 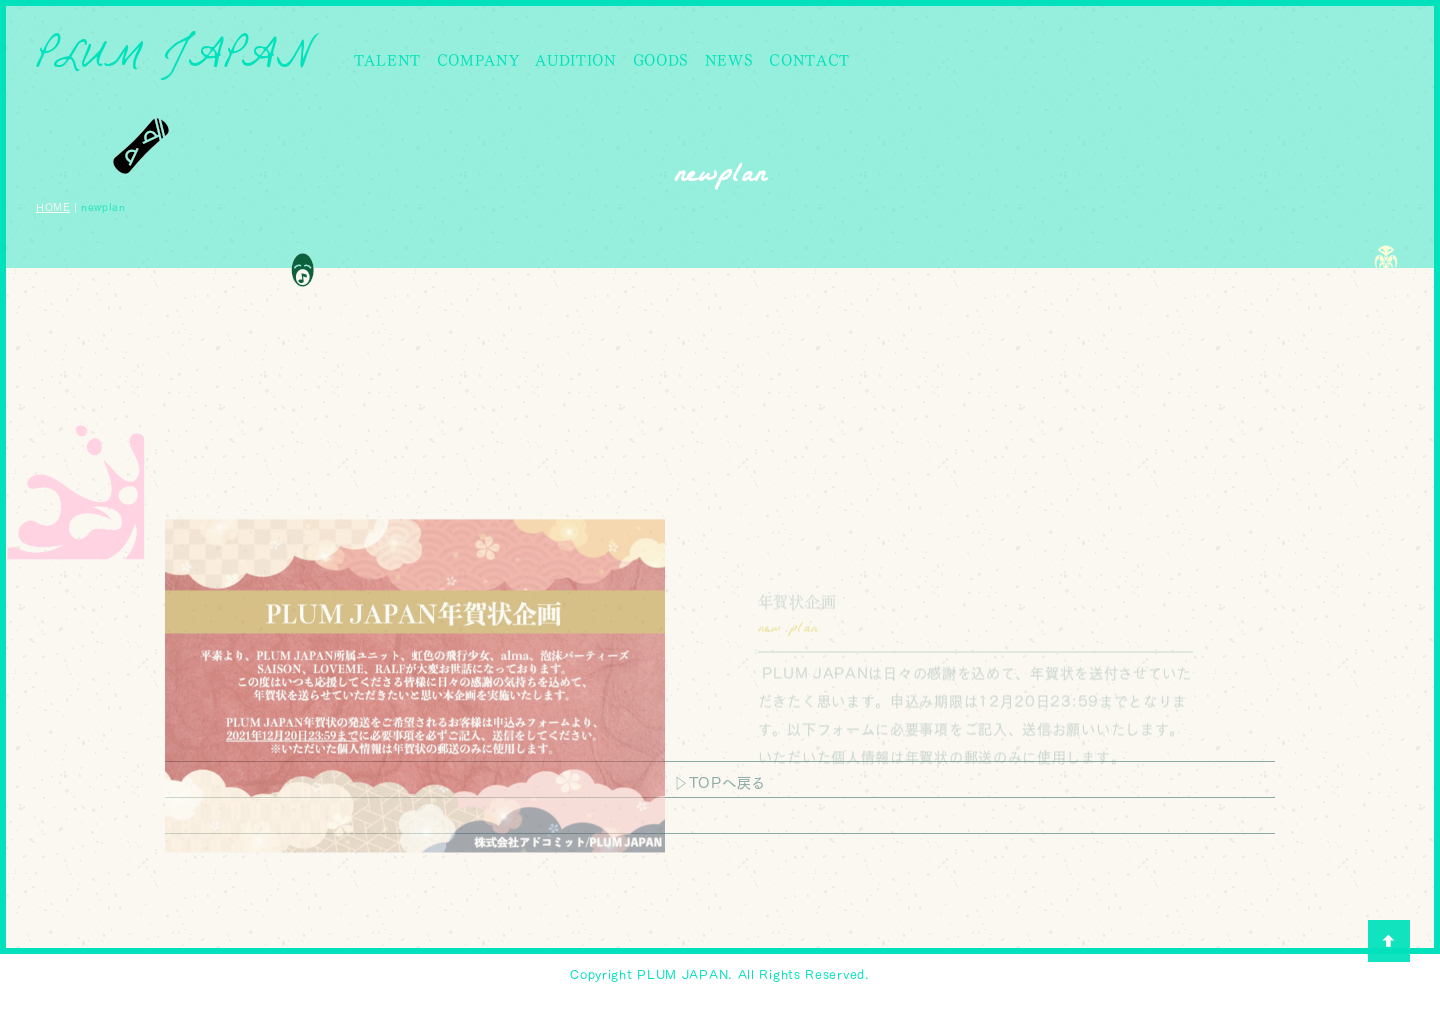 I want to click on access karaoke or singing features, so click(x=303, y=270).